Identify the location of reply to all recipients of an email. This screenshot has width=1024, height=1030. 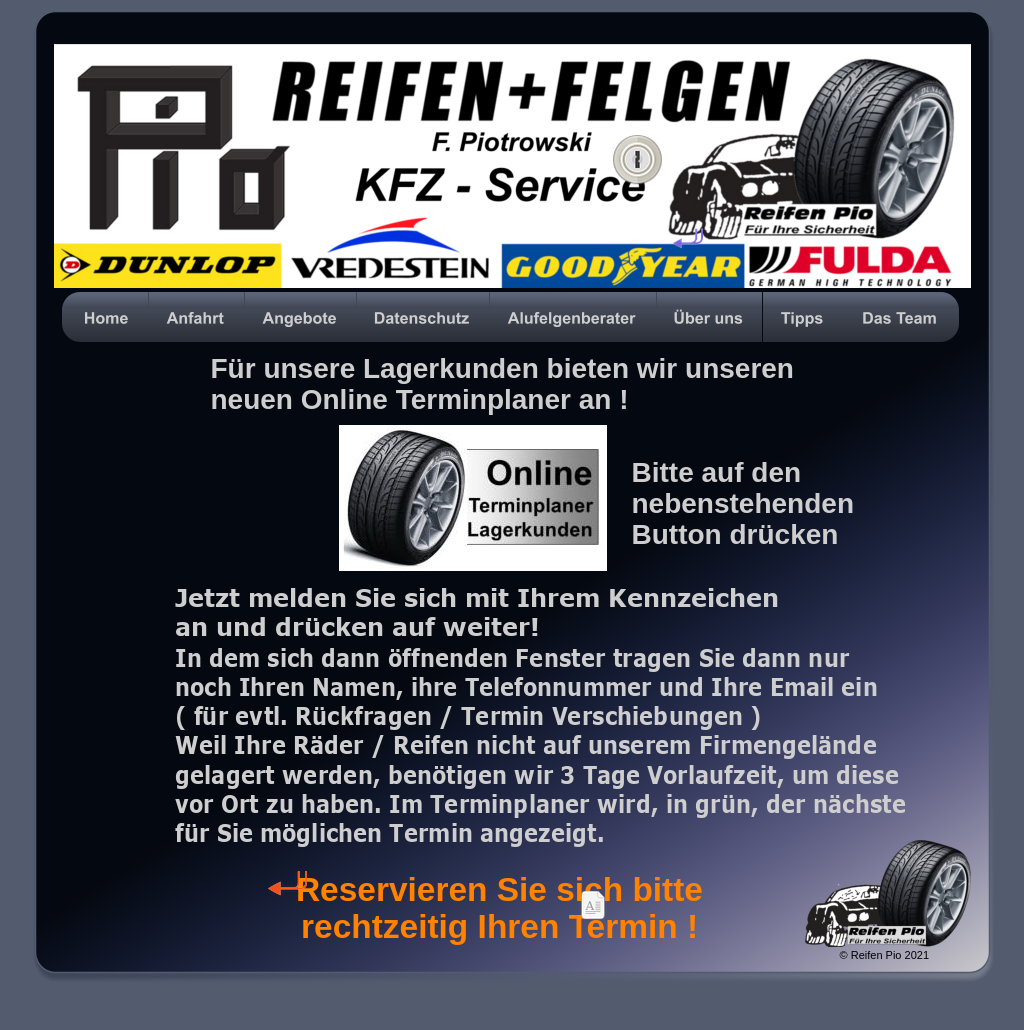
(287, 883).